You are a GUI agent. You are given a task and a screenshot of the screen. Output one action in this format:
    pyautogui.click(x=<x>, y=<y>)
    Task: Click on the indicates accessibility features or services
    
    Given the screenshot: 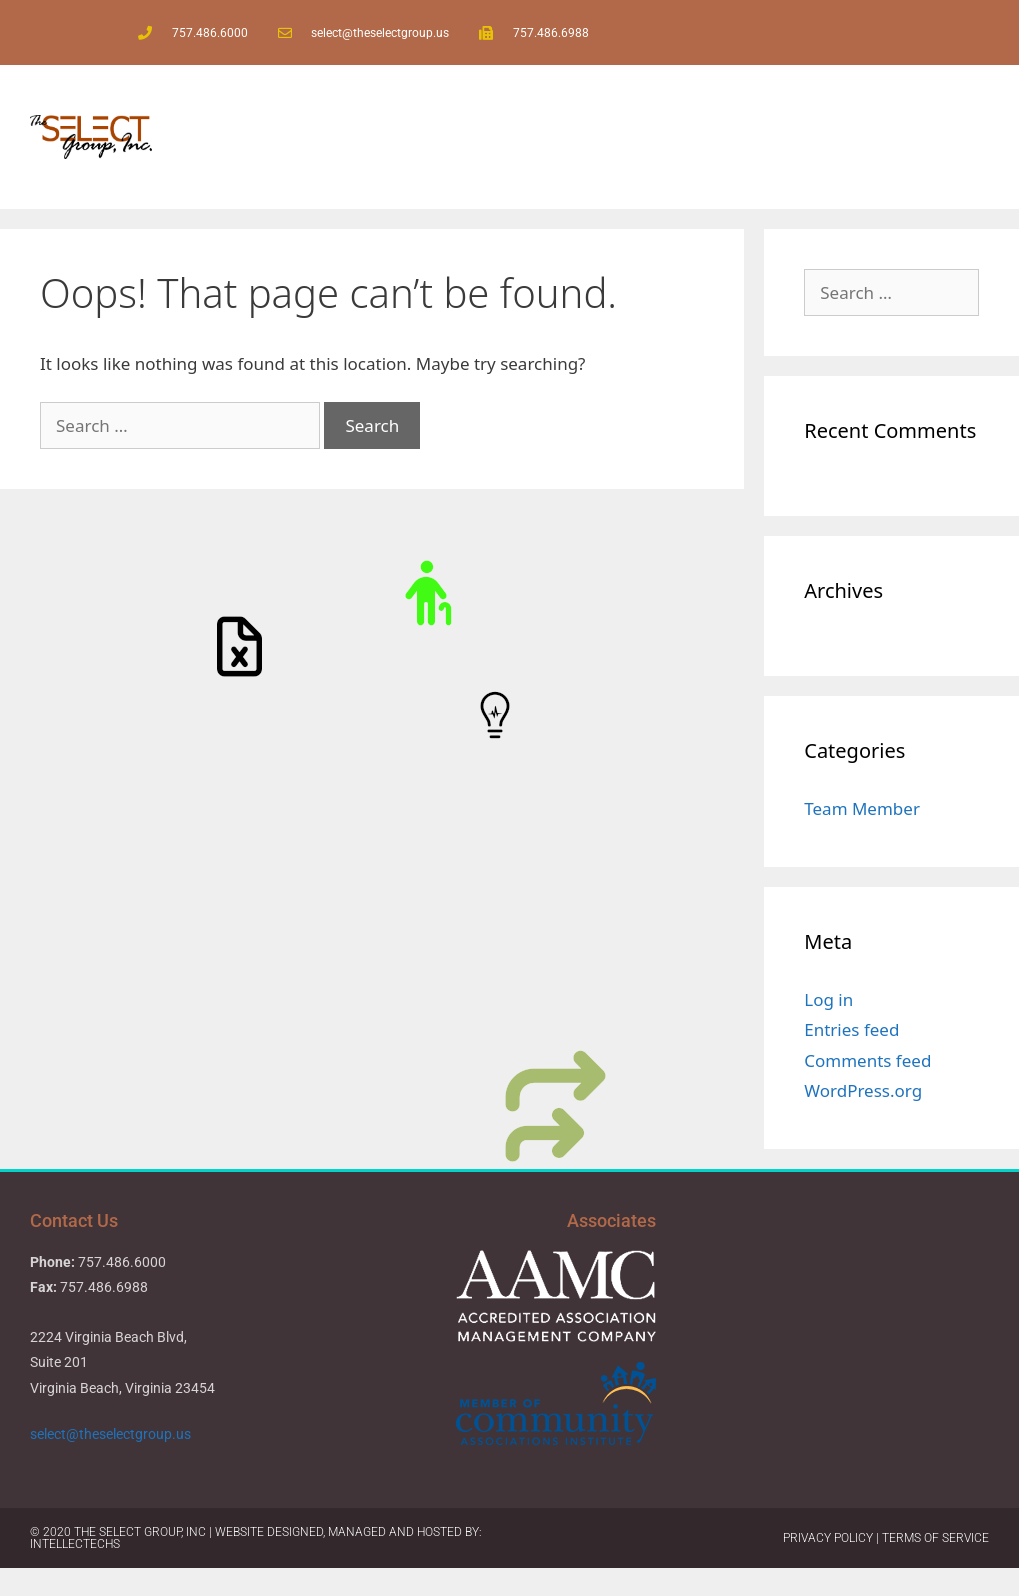 What is the action you would take?
    pyautogui.click(x=426, y=593)
    